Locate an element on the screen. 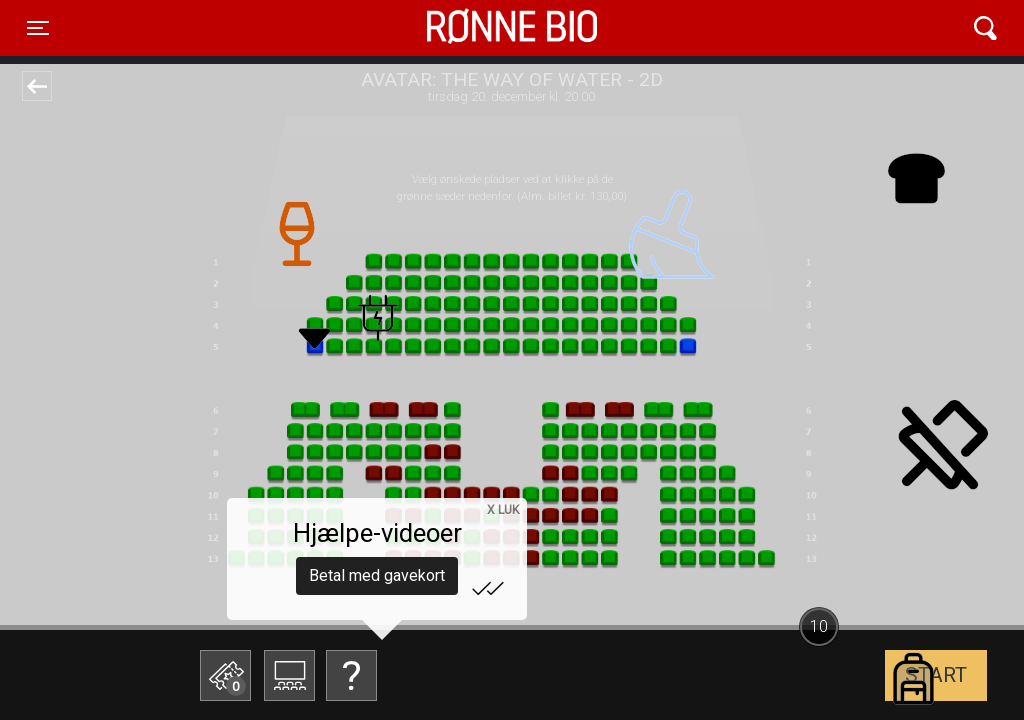 Image resolution: width=1024 pixels, height=720 pixels. browse wine selection or menu is located at coordinates (297, 234).